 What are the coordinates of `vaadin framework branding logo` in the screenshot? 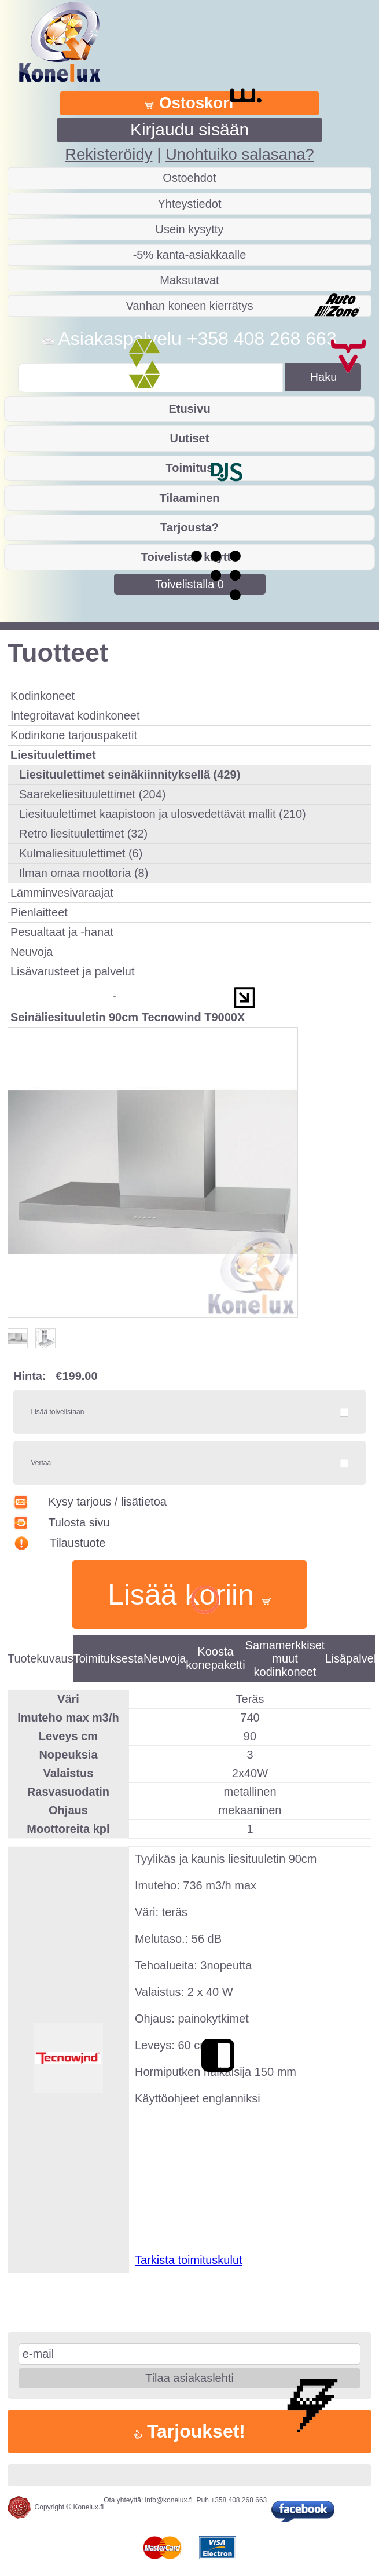 It's located at (348, 356).